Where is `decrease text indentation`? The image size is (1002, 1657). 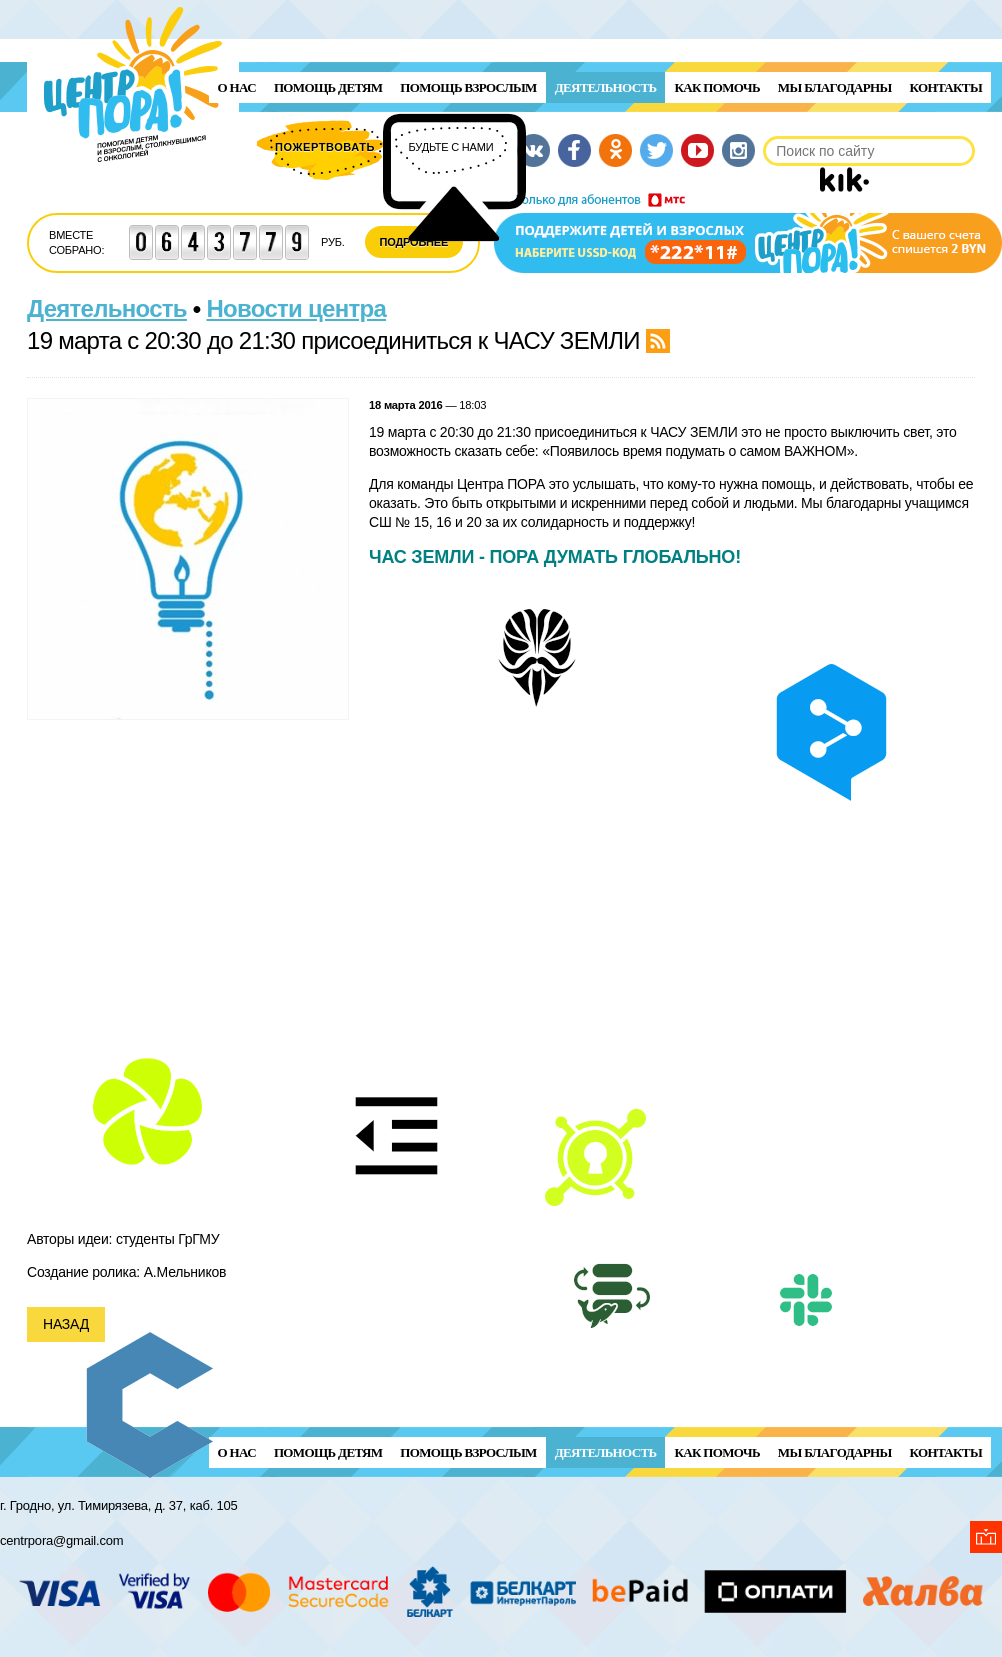
decrease text indentation is located at coordinates (396, 1133).